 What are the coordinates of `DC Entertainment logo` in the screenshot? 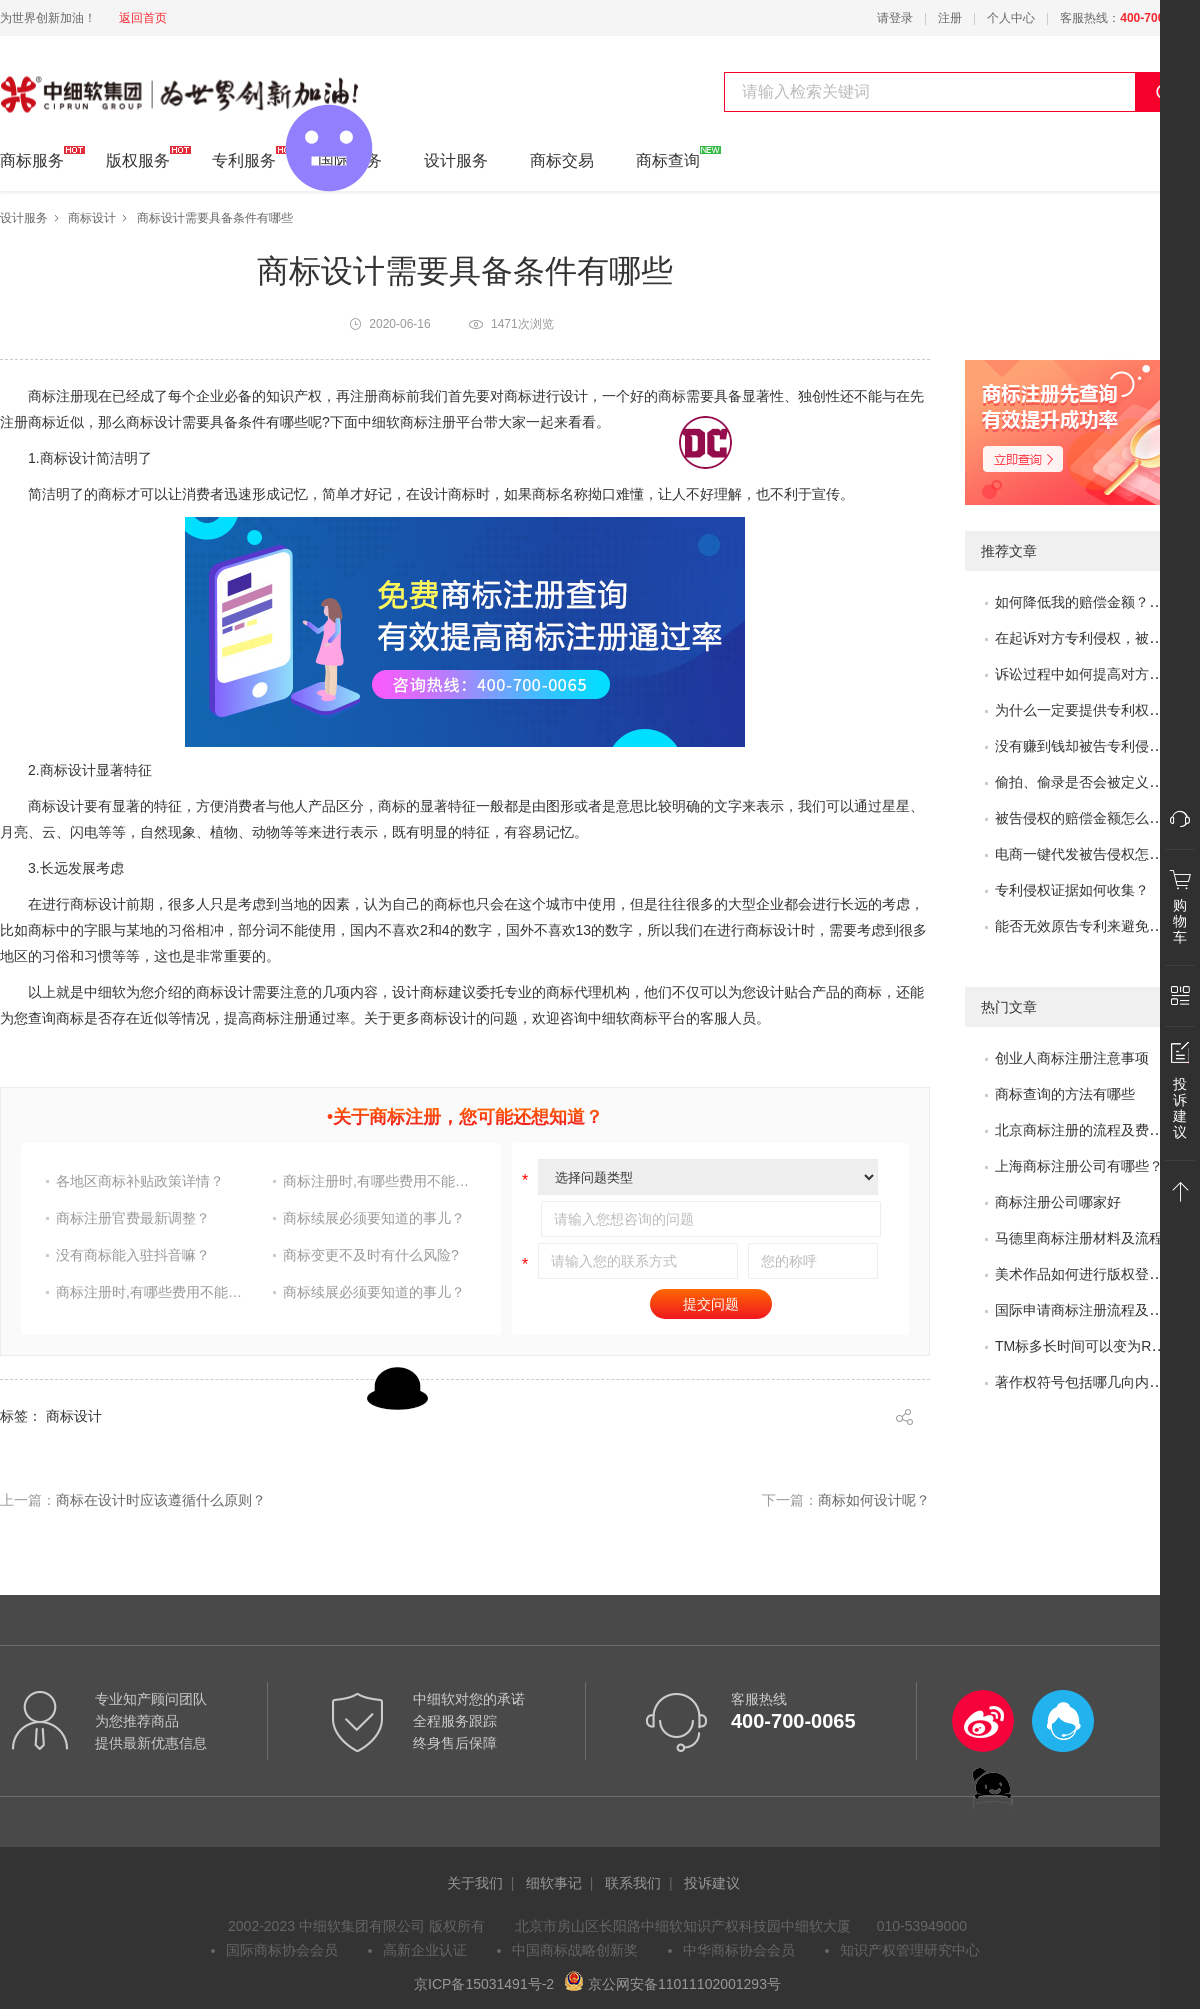 It's located at (705, 442).